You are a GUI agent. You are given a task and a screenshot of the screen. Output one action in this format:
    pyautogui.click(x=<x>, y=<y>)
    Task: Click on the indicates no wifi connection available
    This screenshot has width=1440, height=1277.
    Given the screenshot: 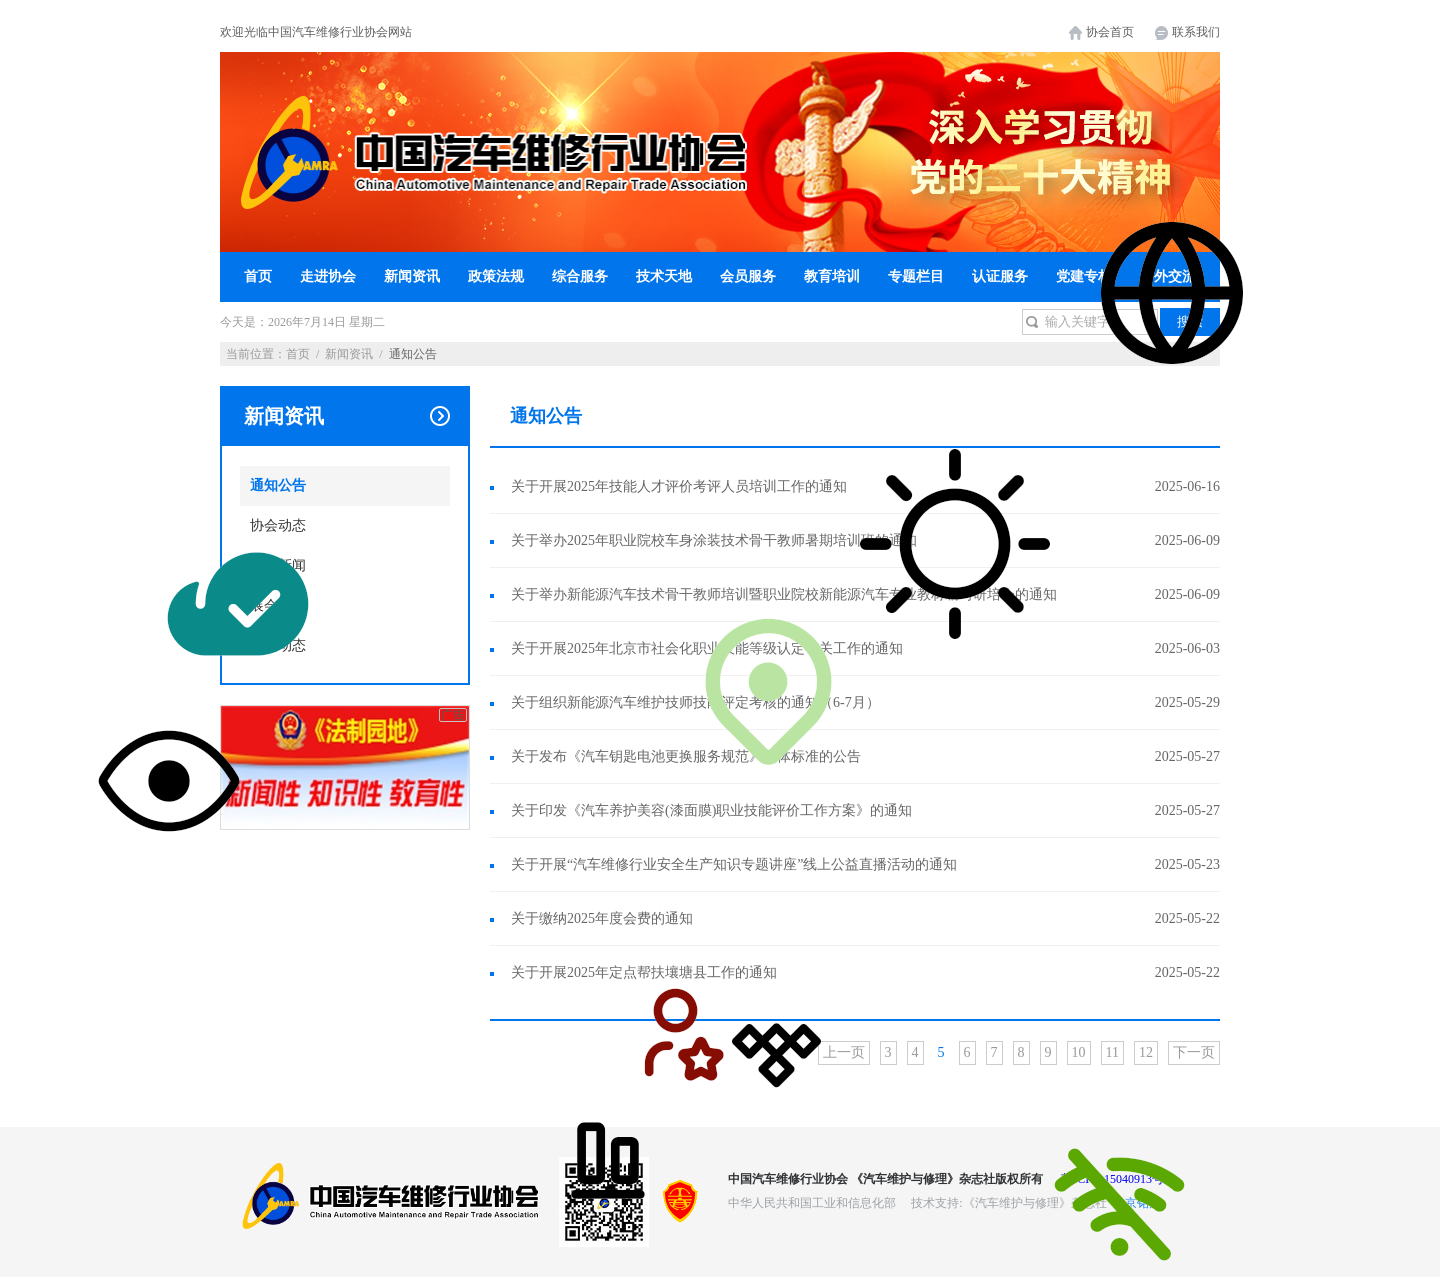 What is the action you would take?
    pyautogui.click(x=1119, y=1204)
    